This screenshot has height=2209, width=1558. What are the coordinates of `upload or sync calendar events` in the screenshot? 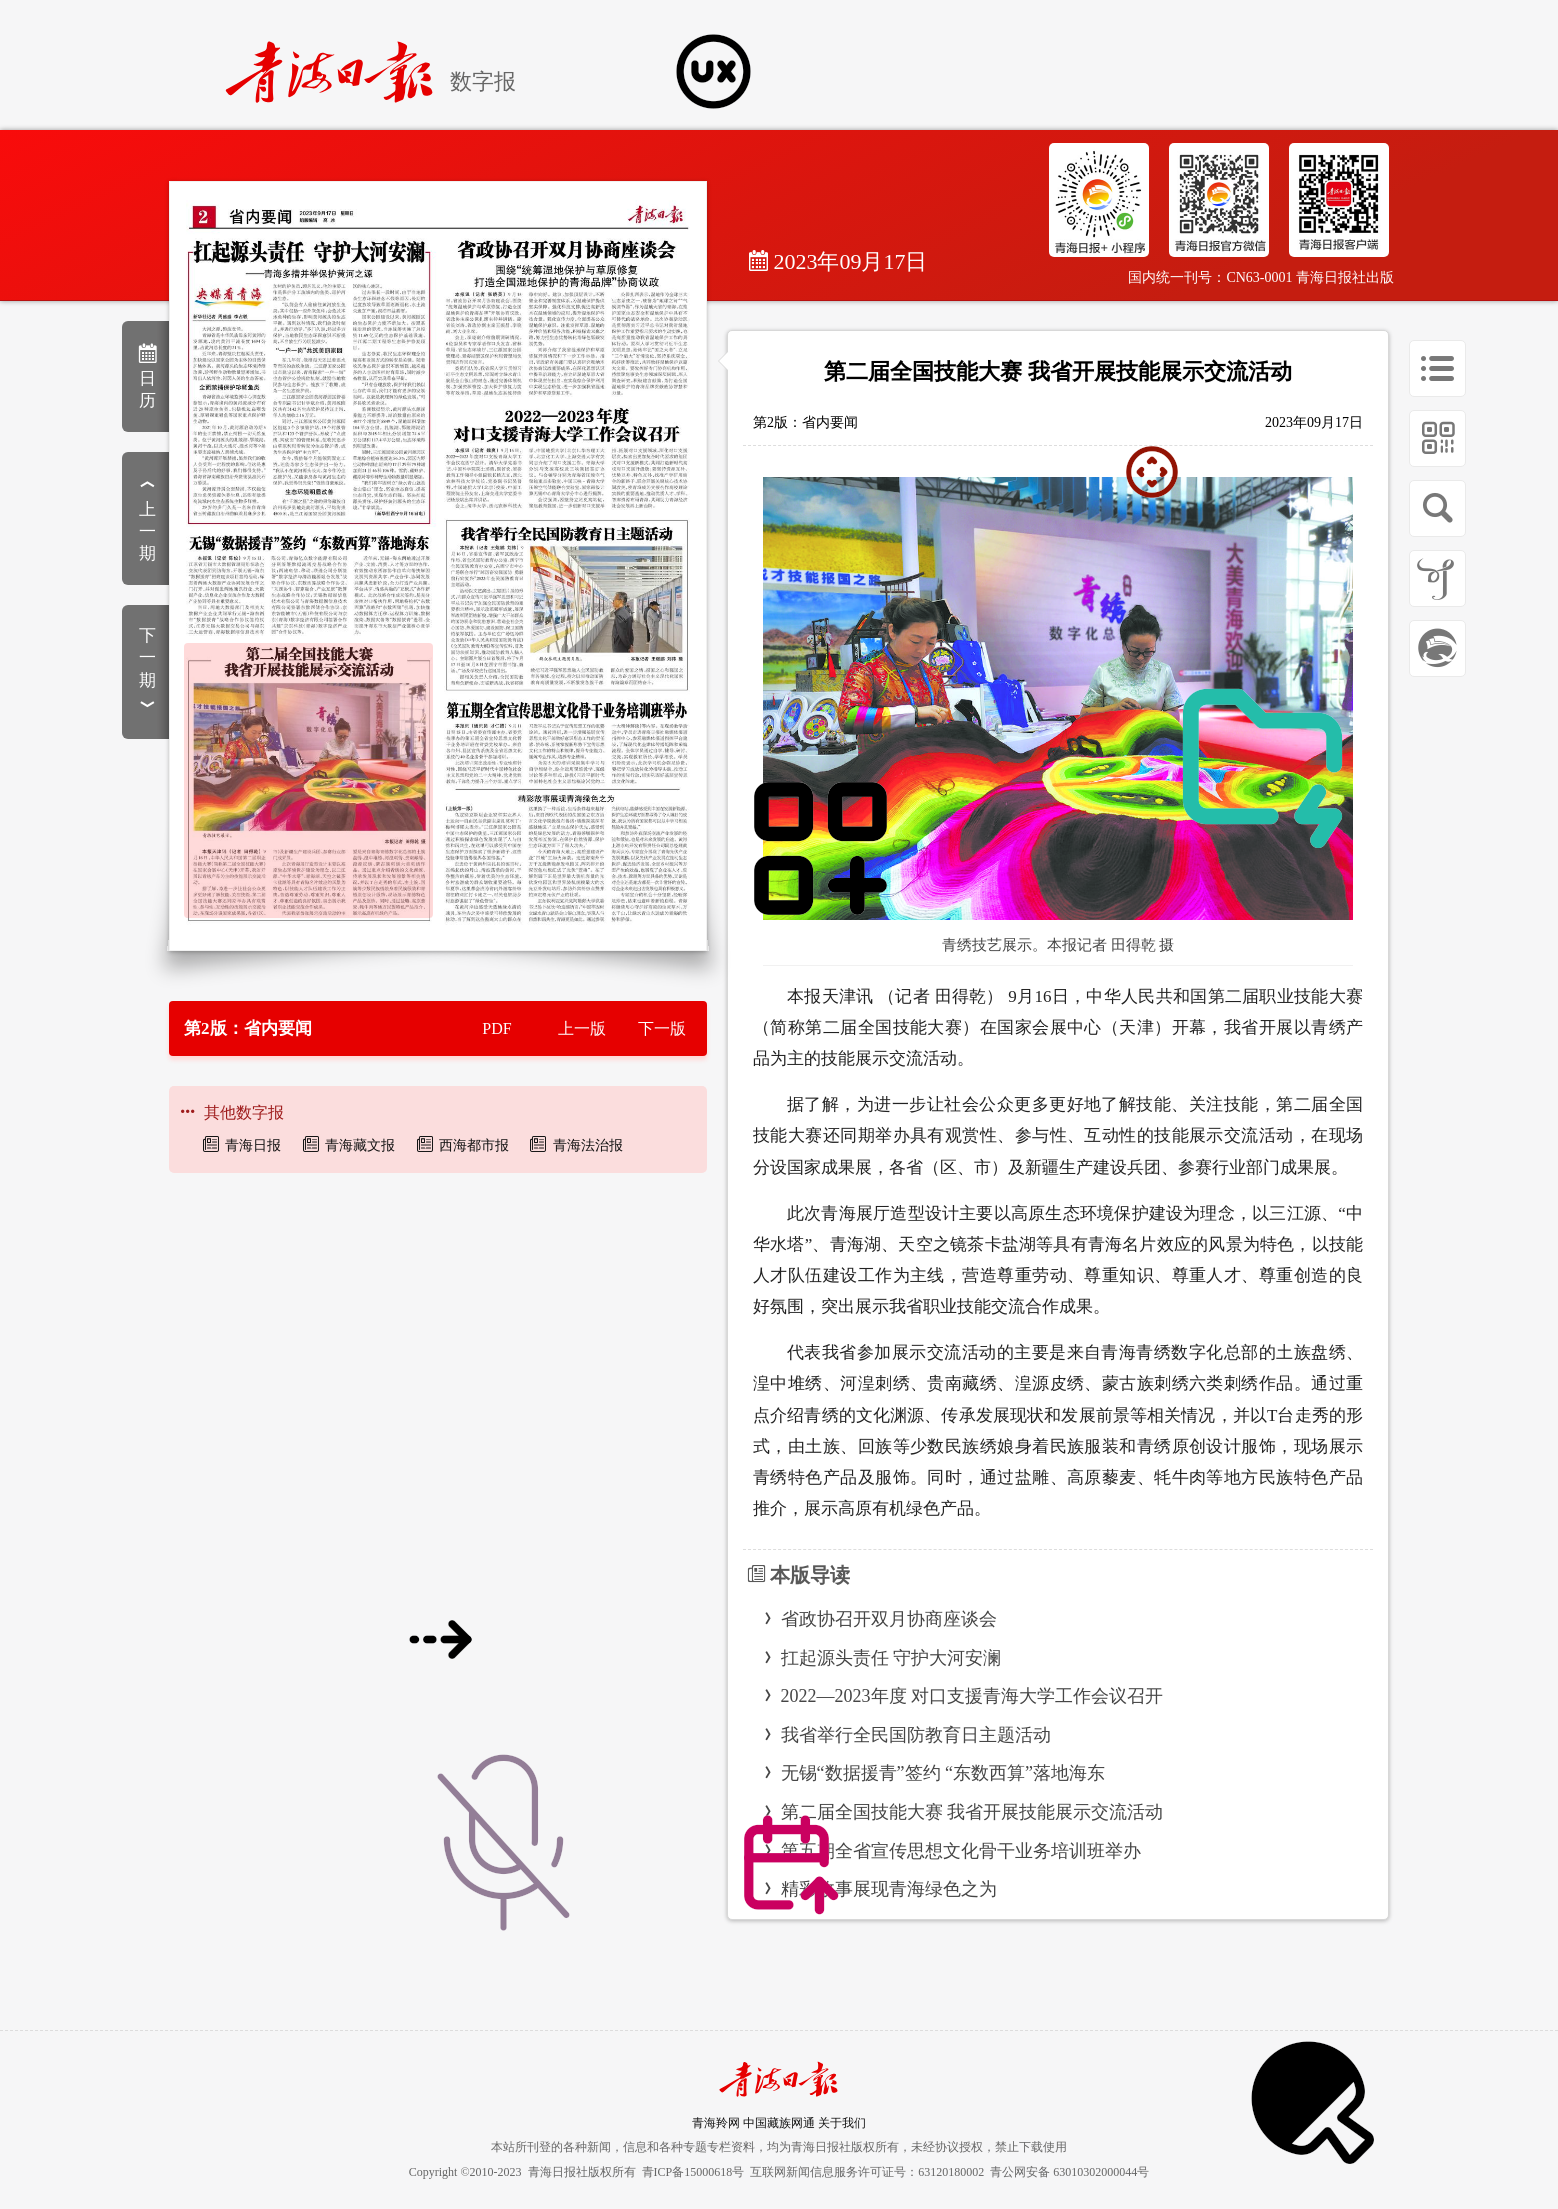 It's located at (786, 1862).